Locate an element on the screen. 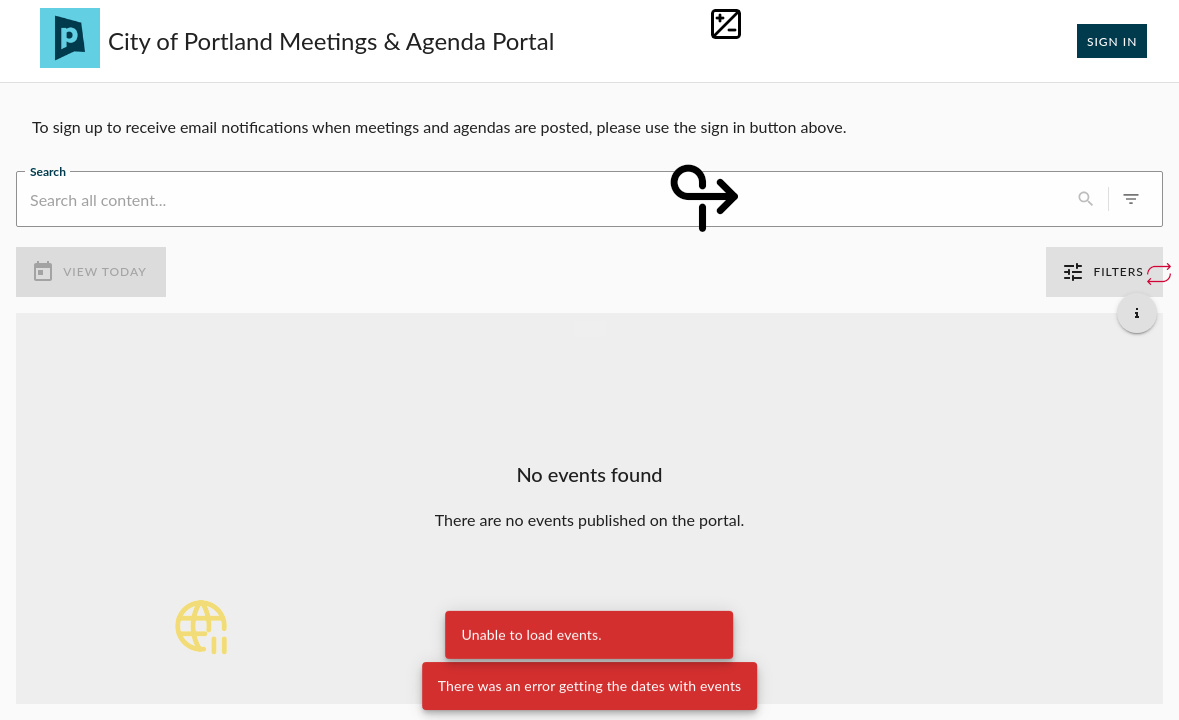  adjust exposure settings for a photo is located at coordinates (726, 24).